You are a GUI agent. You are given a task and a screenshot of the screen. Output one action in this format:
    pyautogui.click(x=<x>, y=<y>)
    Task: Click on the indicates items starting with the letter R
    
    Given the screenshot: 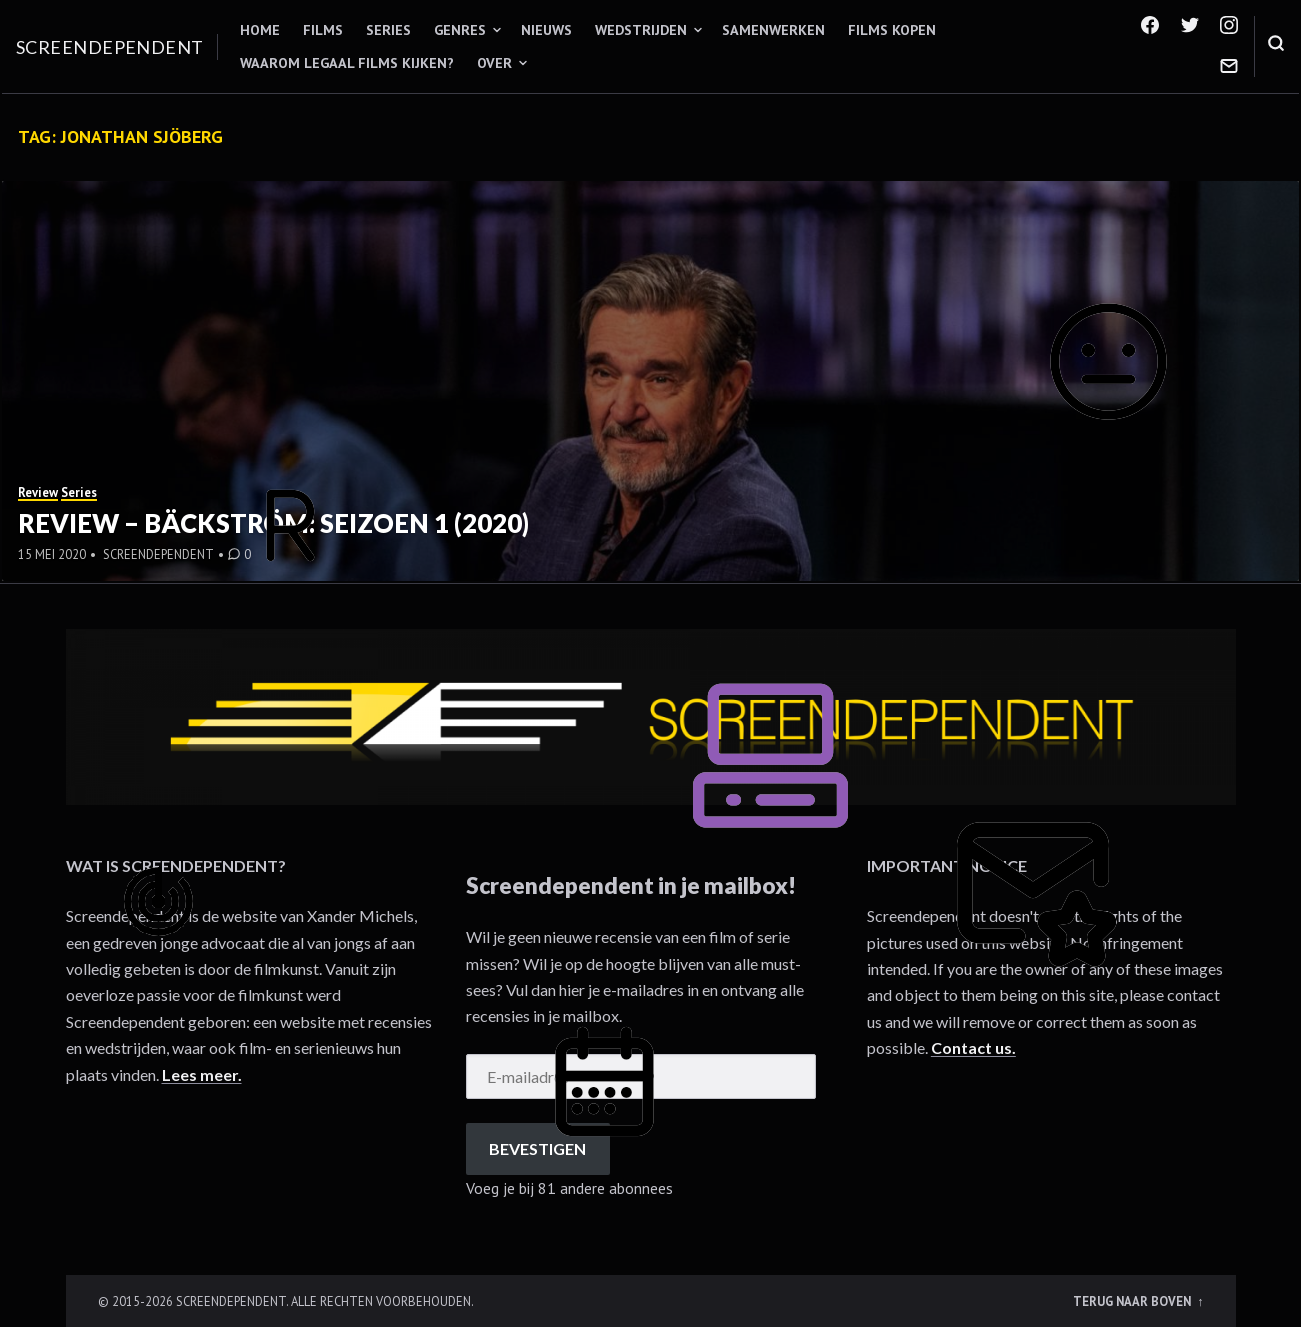 What is the action you would take?
    pyautogui.click(x=290, y=525)
    